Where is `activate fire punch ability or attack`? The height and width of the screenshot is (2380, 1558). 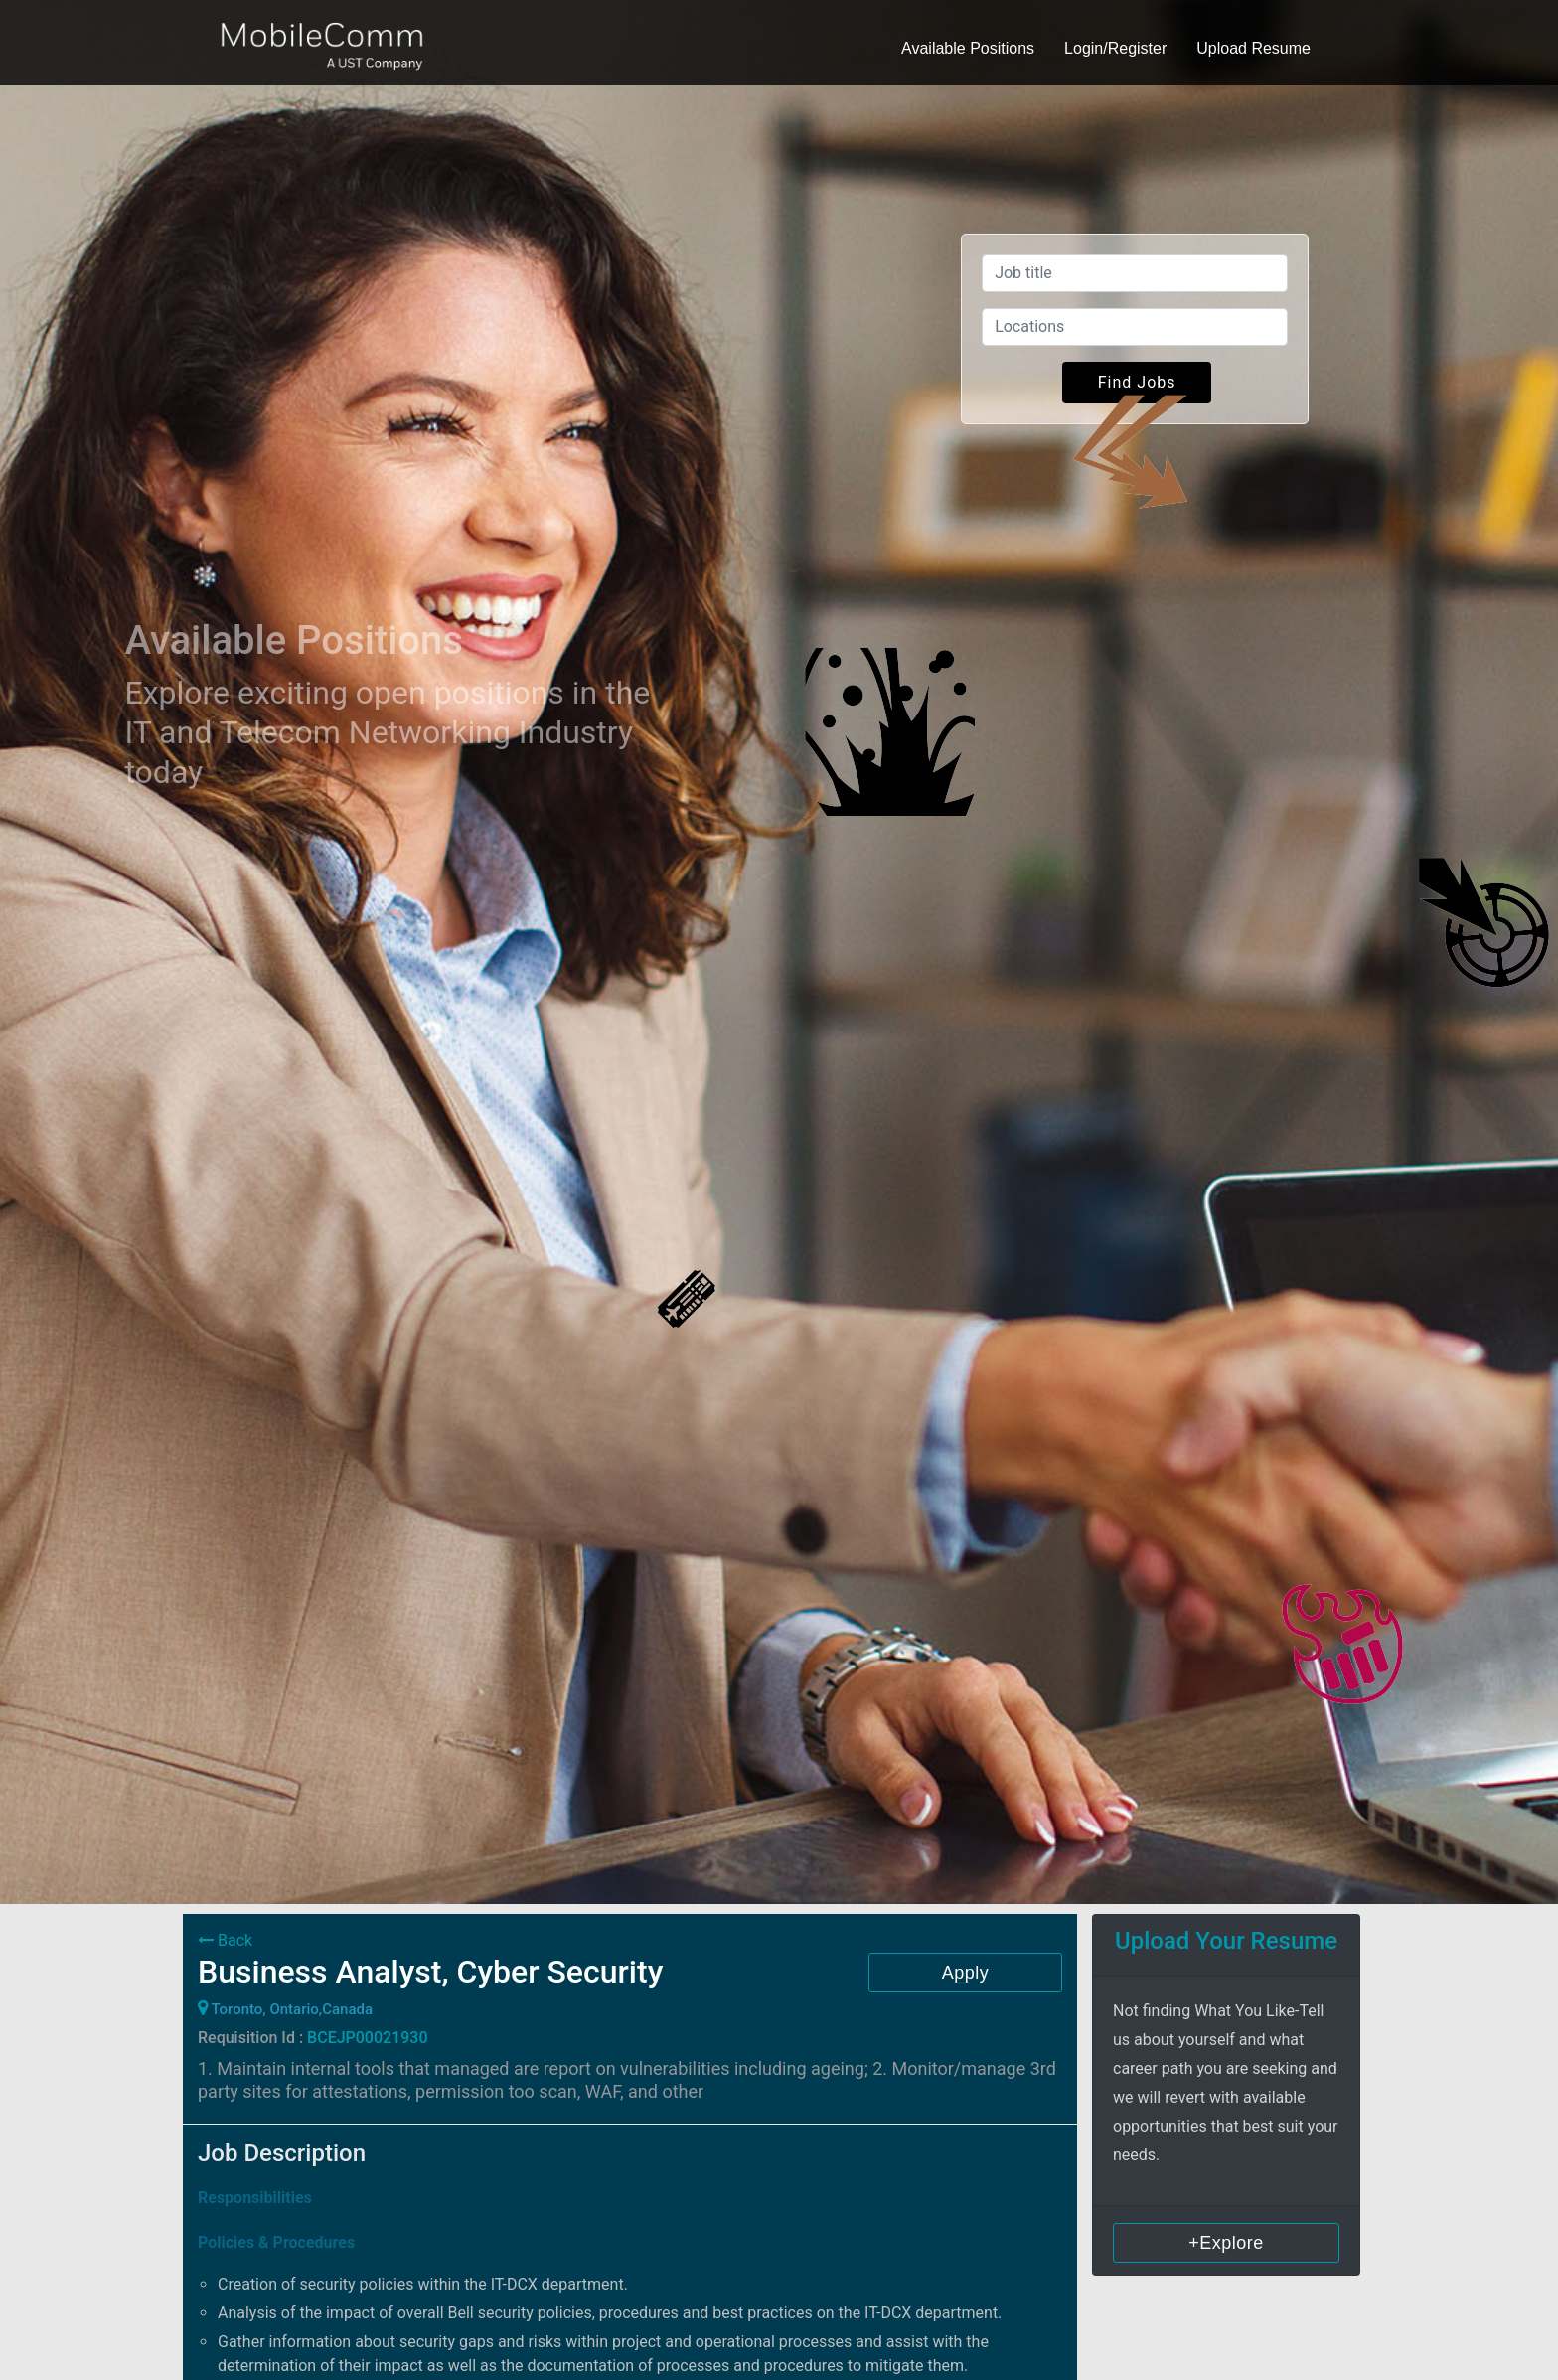
activate fire punch ability or attack is located at coordinates (1342, 1645).